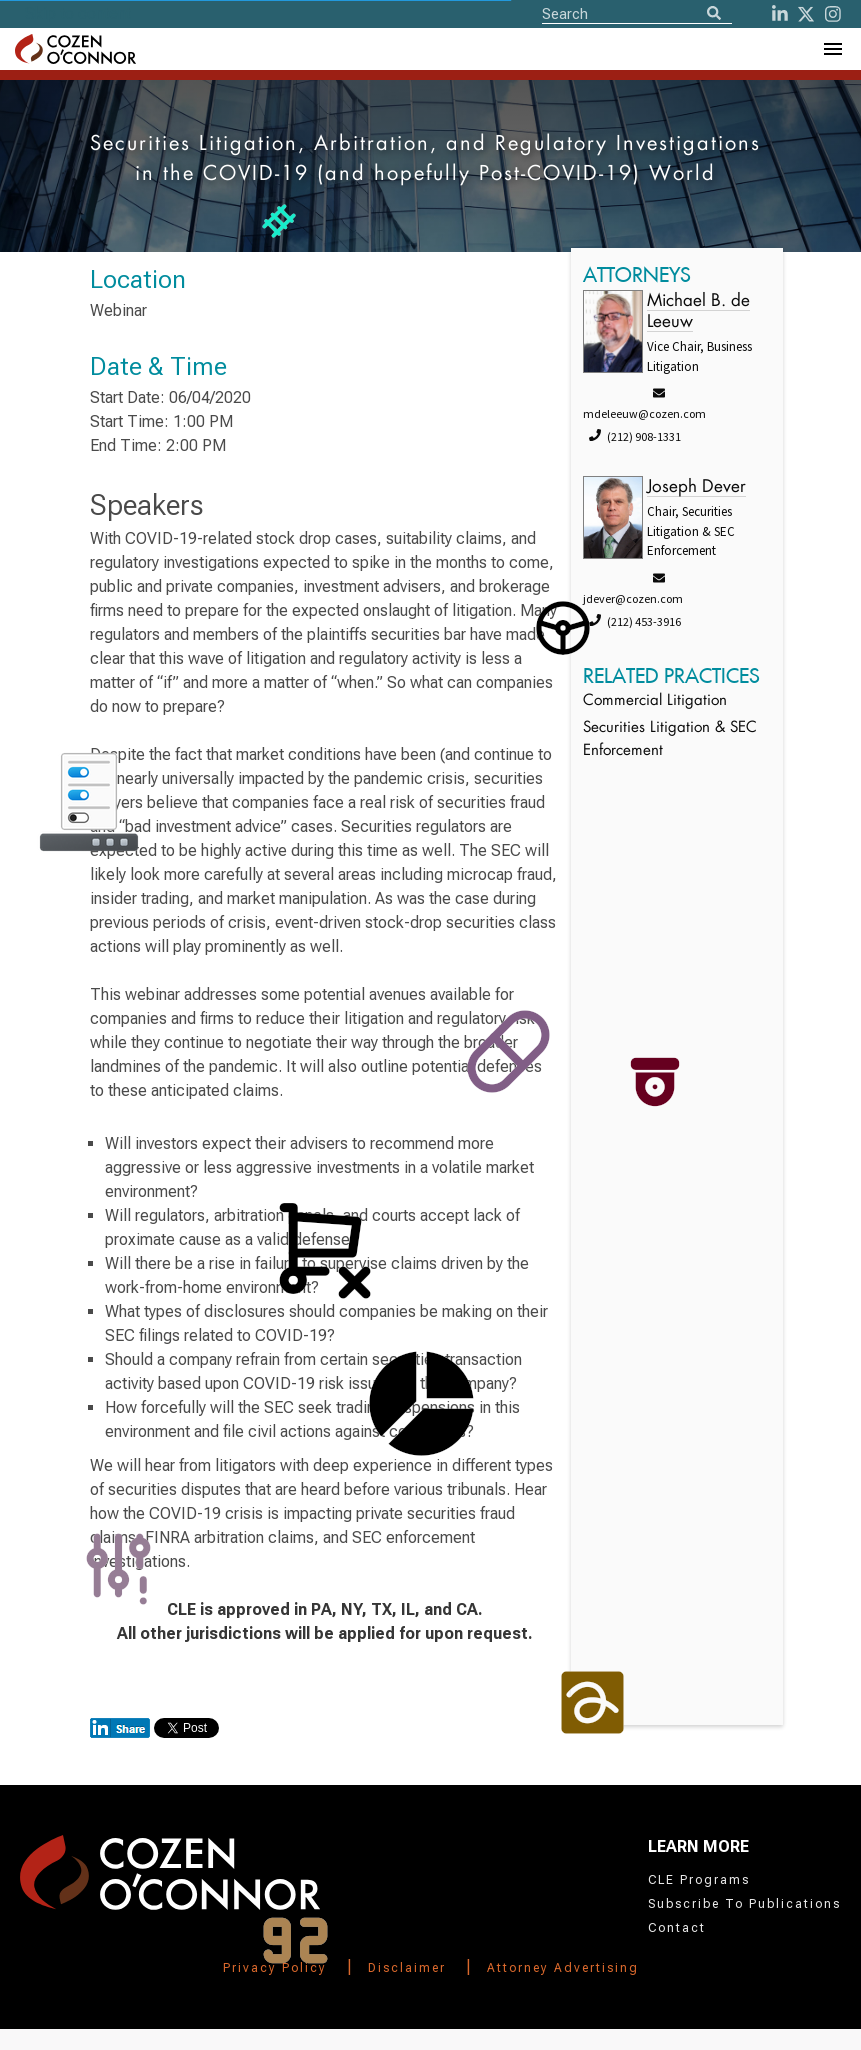 The image size is (861, 2050). Describe the element at coordinates (295, 1940) in the screenshot. I see `displays the number 92 as a badge or counter` at that location.